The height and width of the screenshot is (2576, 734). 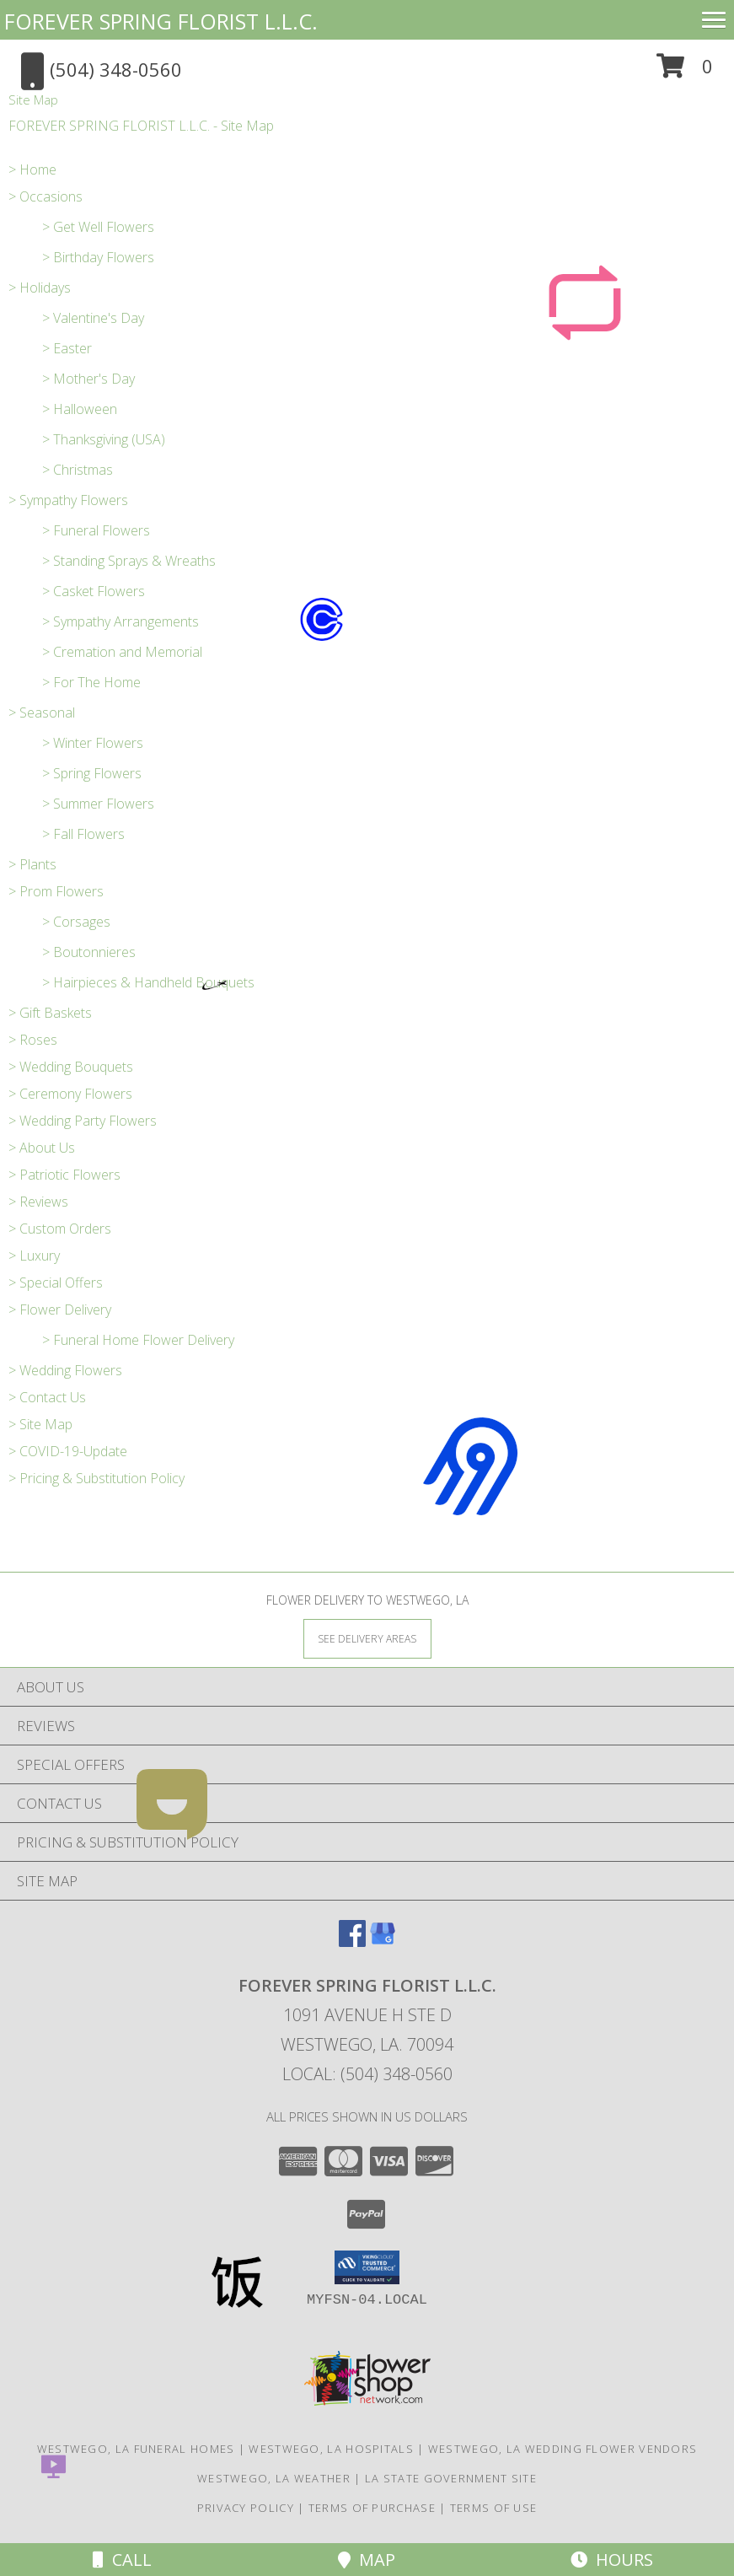 I want to click on visit the Norwegian Air website, so click(x=214, y=985).